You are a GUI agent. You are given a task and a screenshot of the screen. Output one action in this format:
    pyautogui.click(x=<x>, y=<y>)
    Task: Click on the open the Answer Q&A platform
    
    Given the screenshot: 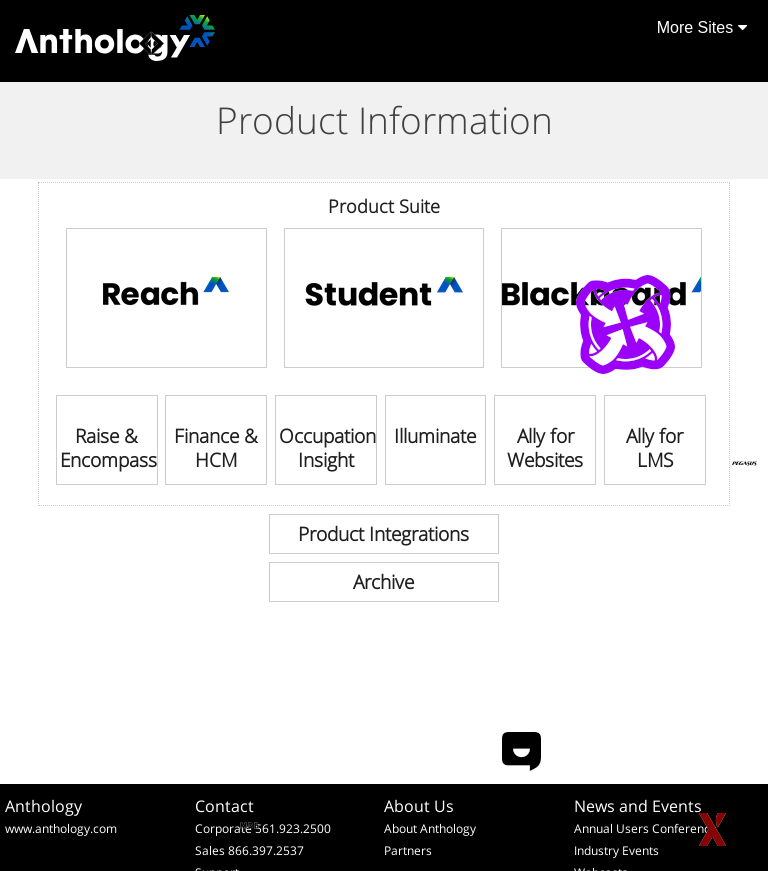 What is the action you would take?
    pyautogui.click(x=521, y=751)
    